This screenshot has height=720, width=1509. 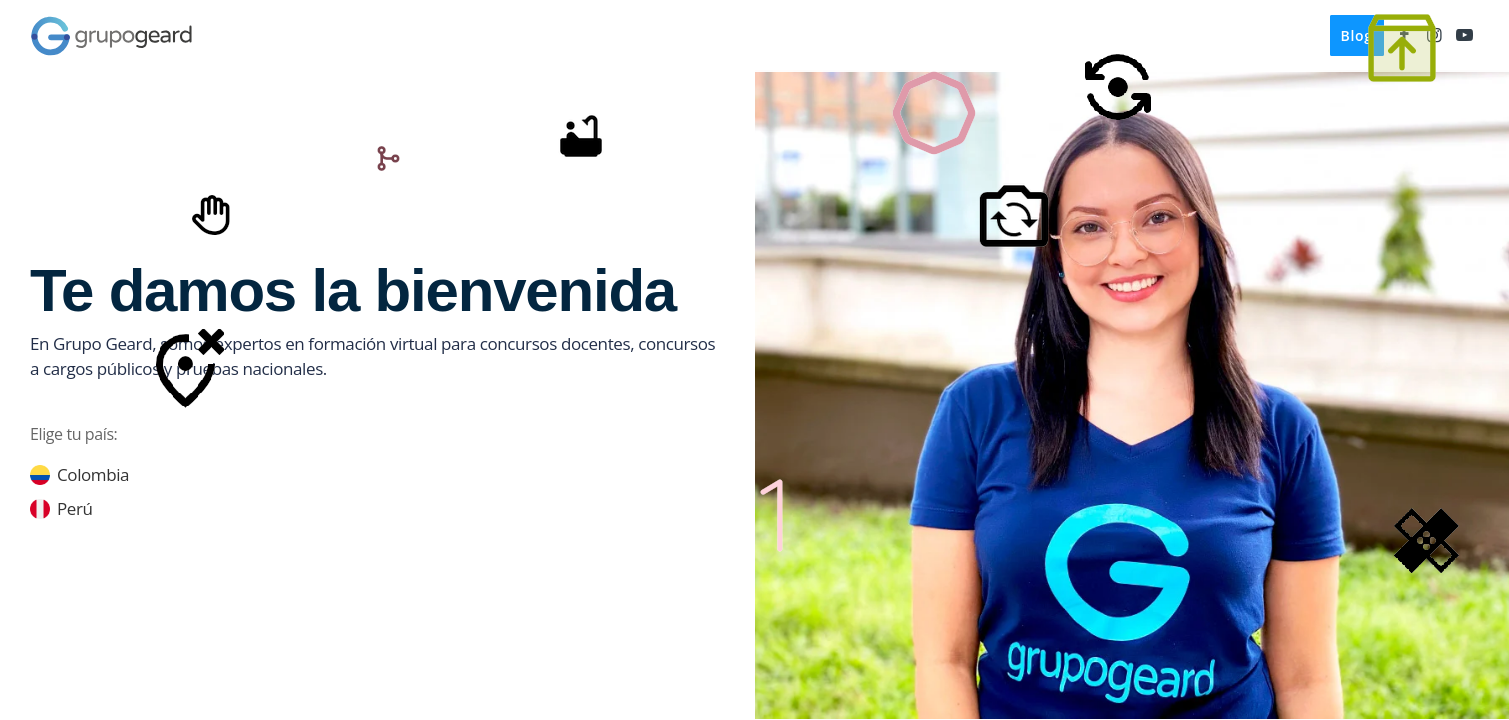 I want to click on indicates bathroom amenities available, so click(x=581, y=136).